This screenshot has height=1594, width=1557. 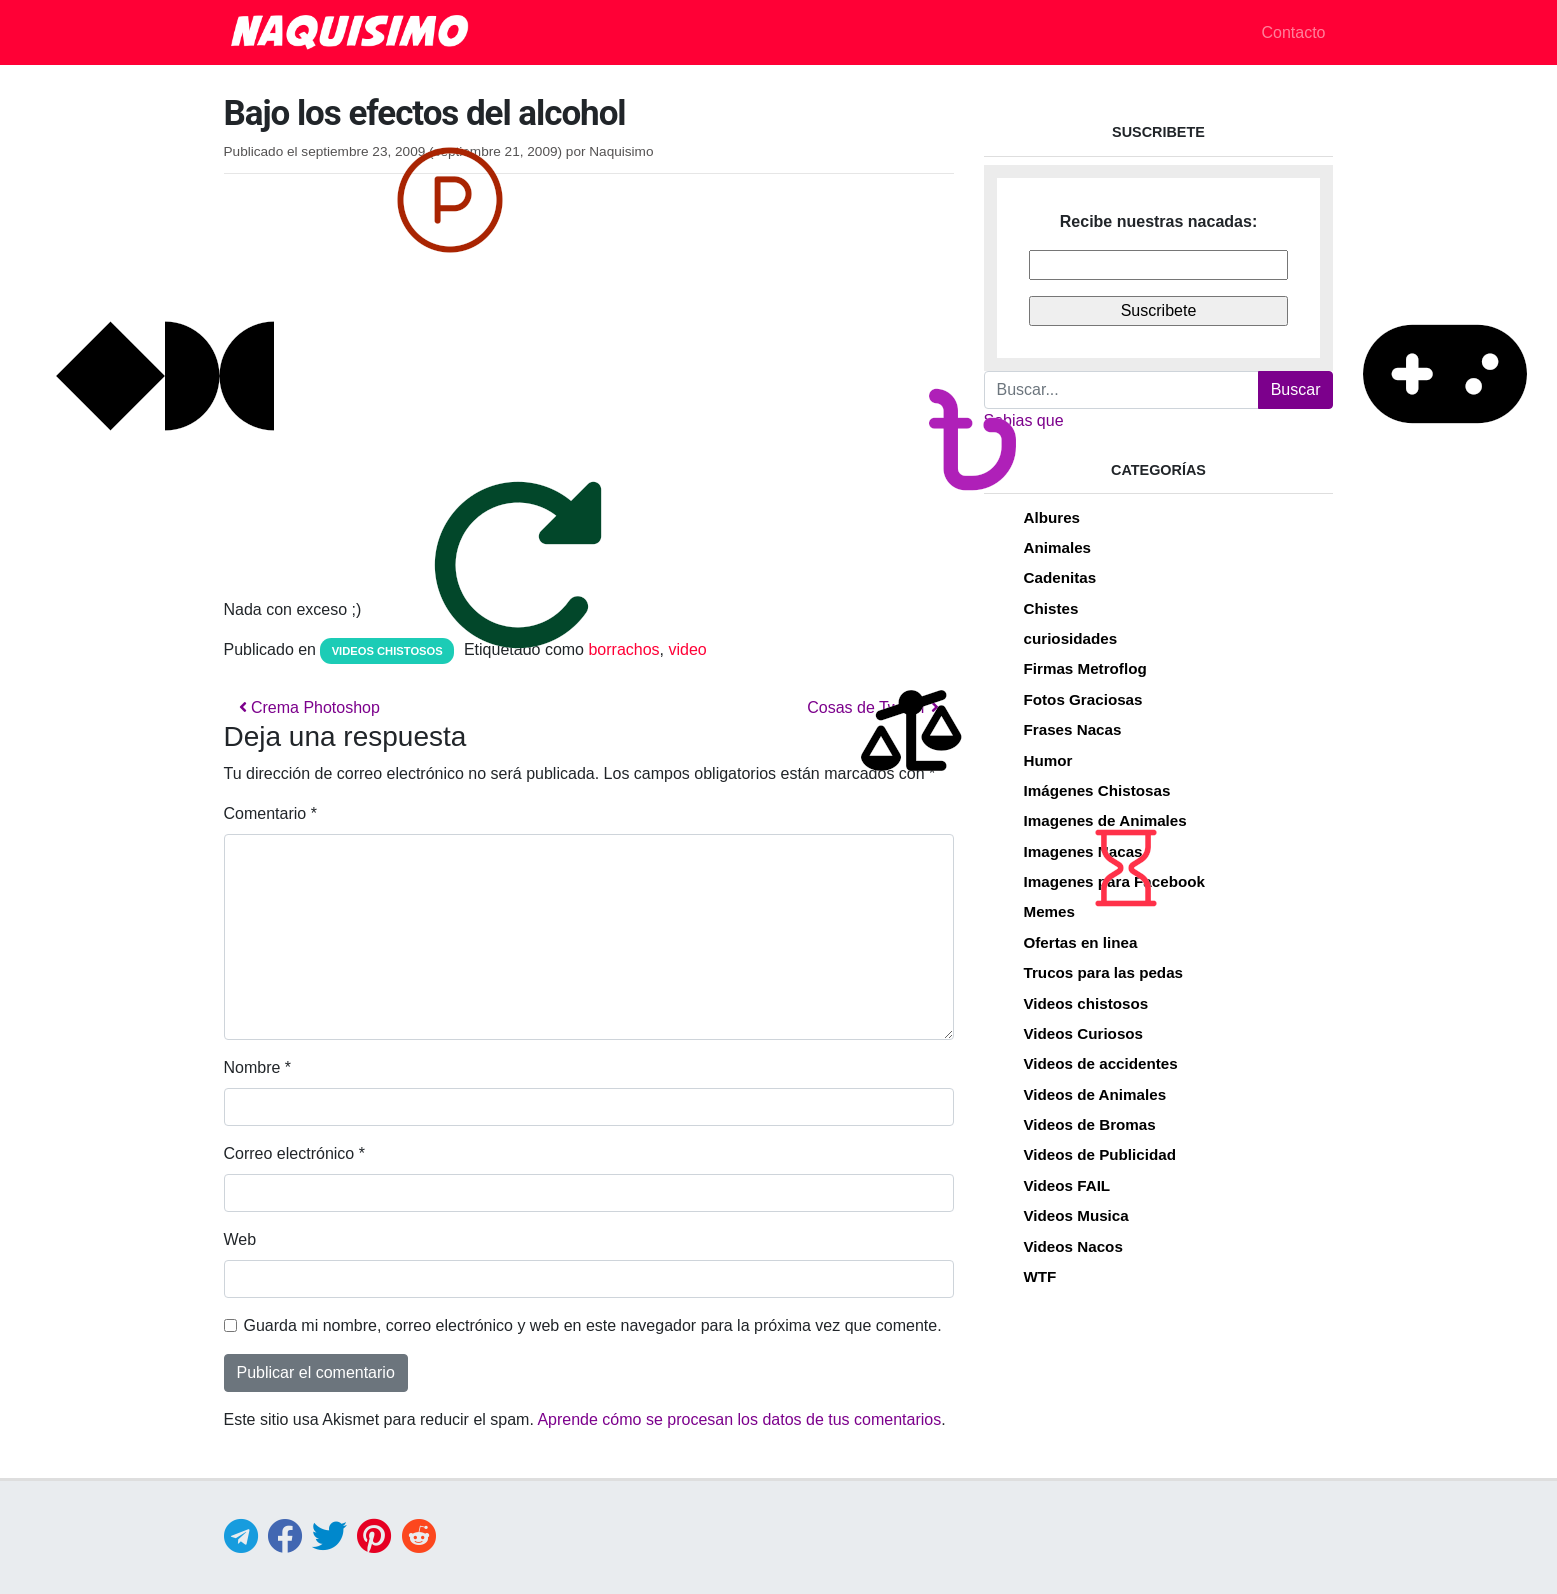 What do you see at coordinates (1126, 868) in the screenshot?
I see `indicates a process is in progress or loading` at bounding box center [1126, 868].